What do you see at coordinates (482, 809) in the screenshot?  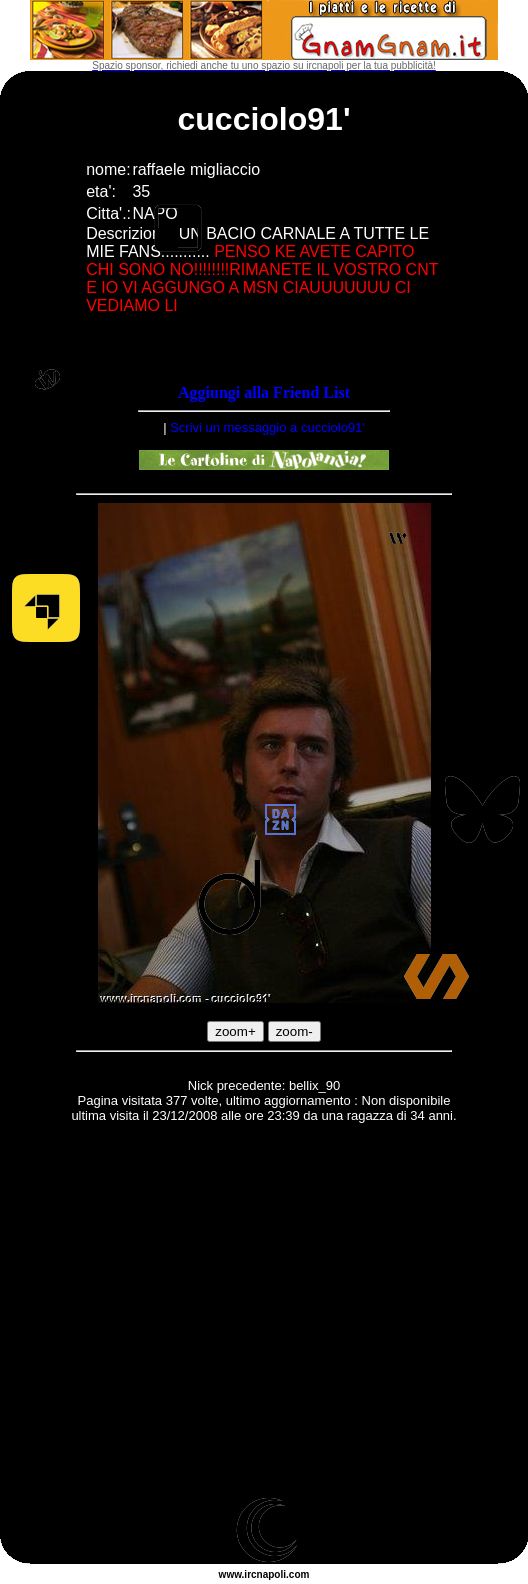 I see `open the Bluesky app` at bounding box center [482, 809].